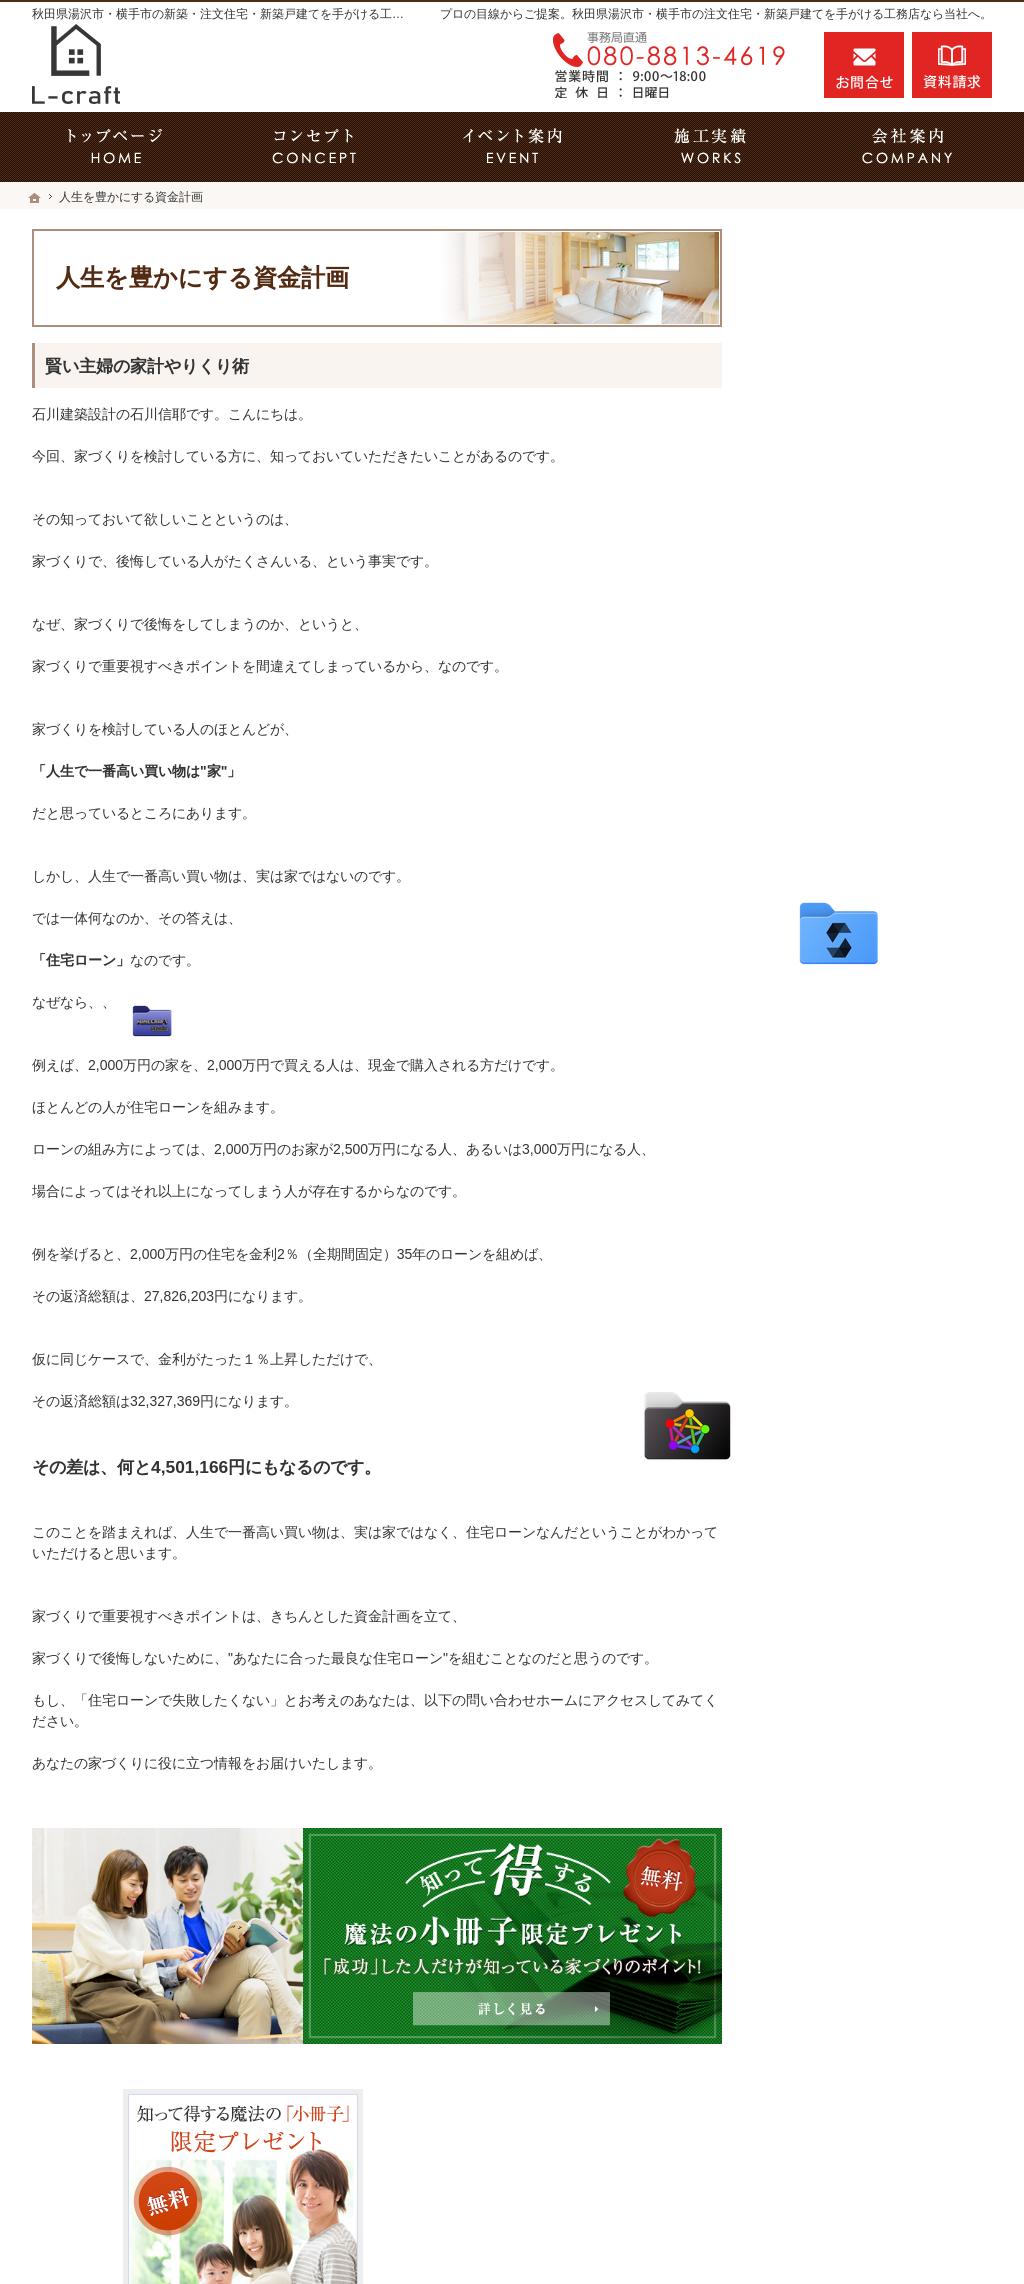 Image resolution: width=1024 pixels, height=2284 pixels. Describe the element at coordinates (687, 1428) in the screenshot. I see `open fediverse-related files and content` at that location.